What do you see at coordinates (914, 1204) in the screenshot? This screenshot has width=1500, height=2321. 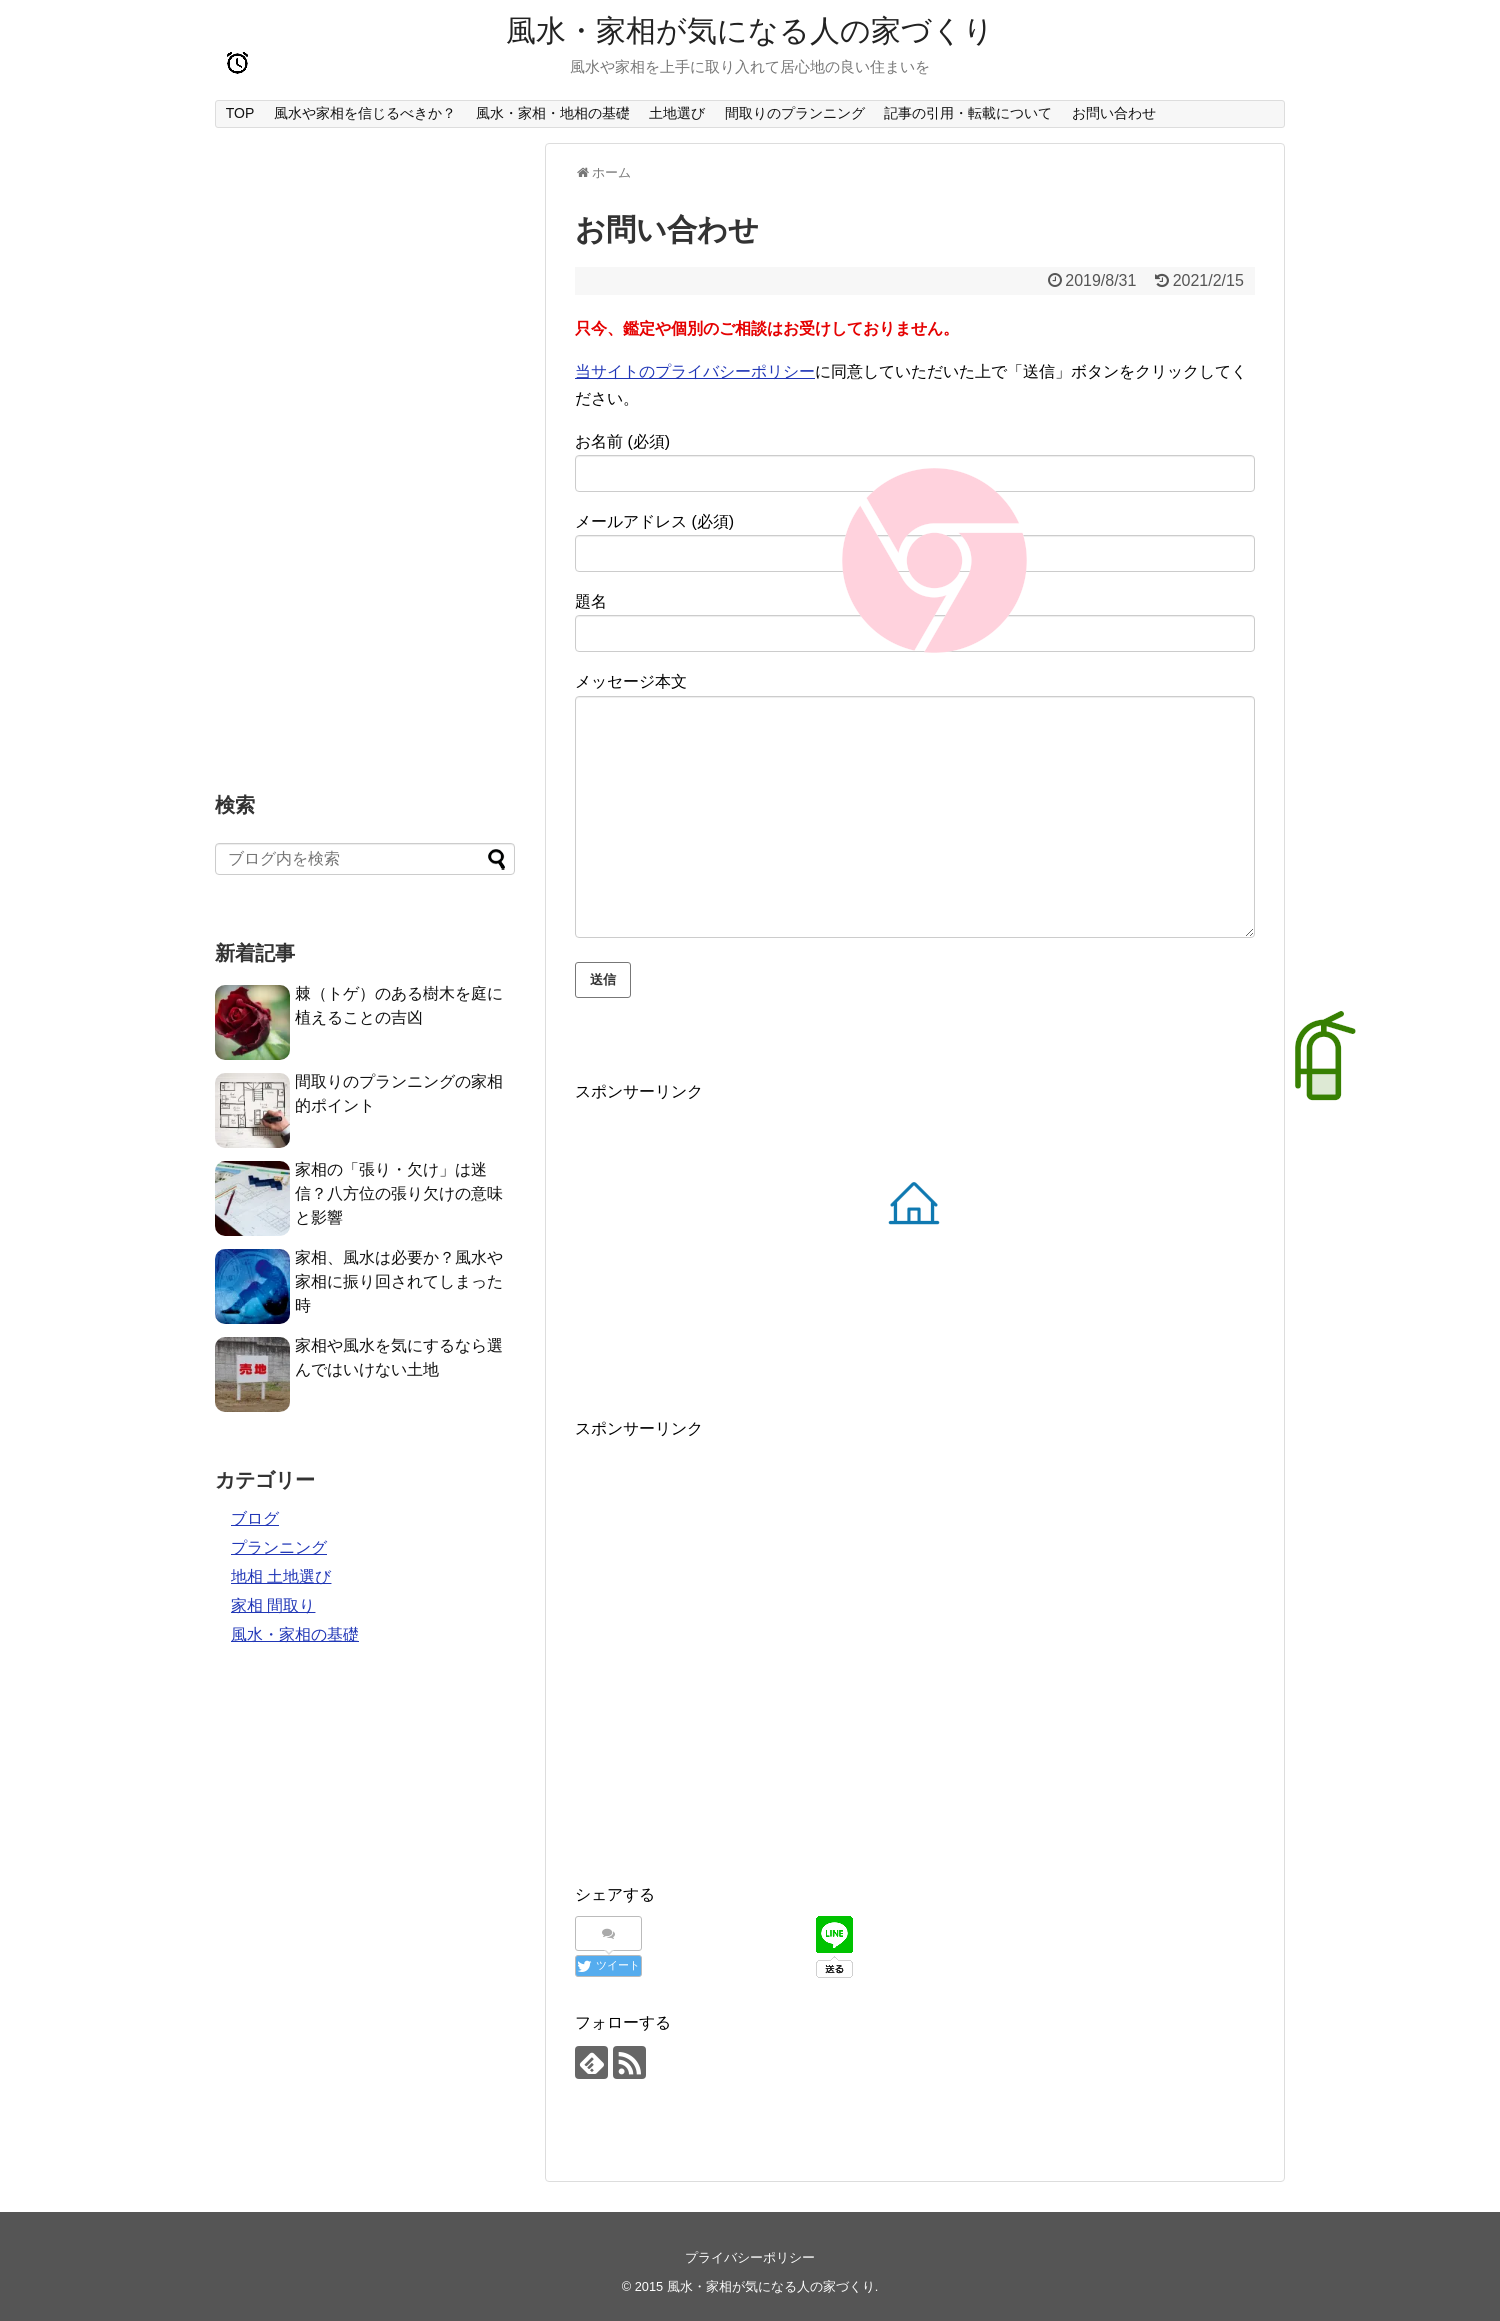 I see `navigate to home screen` at bounding box center [914, 1204].